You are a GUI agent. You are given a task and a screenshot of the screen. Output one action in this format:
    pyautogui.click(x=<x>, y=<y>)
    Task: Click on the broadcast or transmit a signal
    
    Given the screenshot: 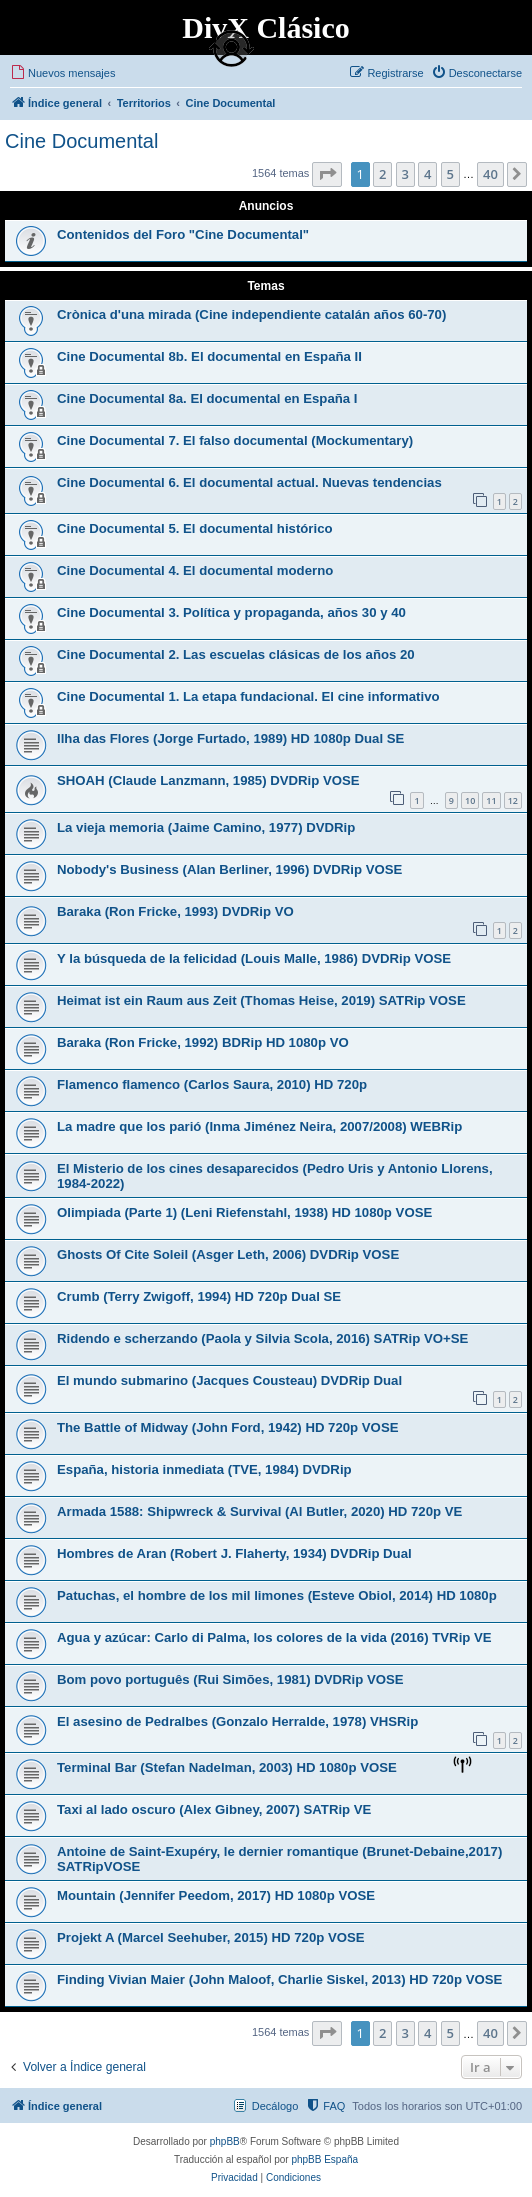 What is the action you would take?
    pyautogui.click(x=462, y=1764)
    